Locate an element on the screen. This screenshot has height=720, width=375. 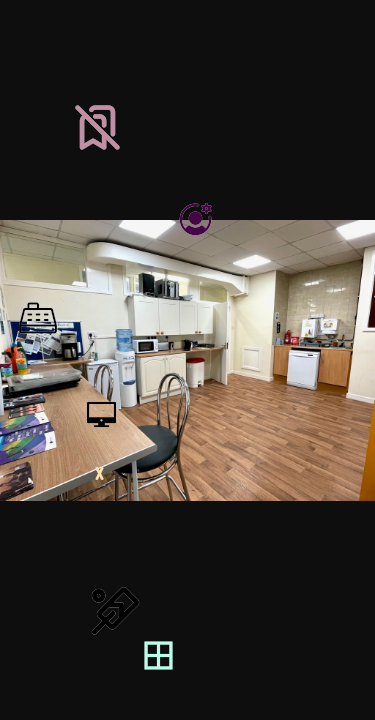
access cricket sports scores or content is located at coordinates (113, 610).